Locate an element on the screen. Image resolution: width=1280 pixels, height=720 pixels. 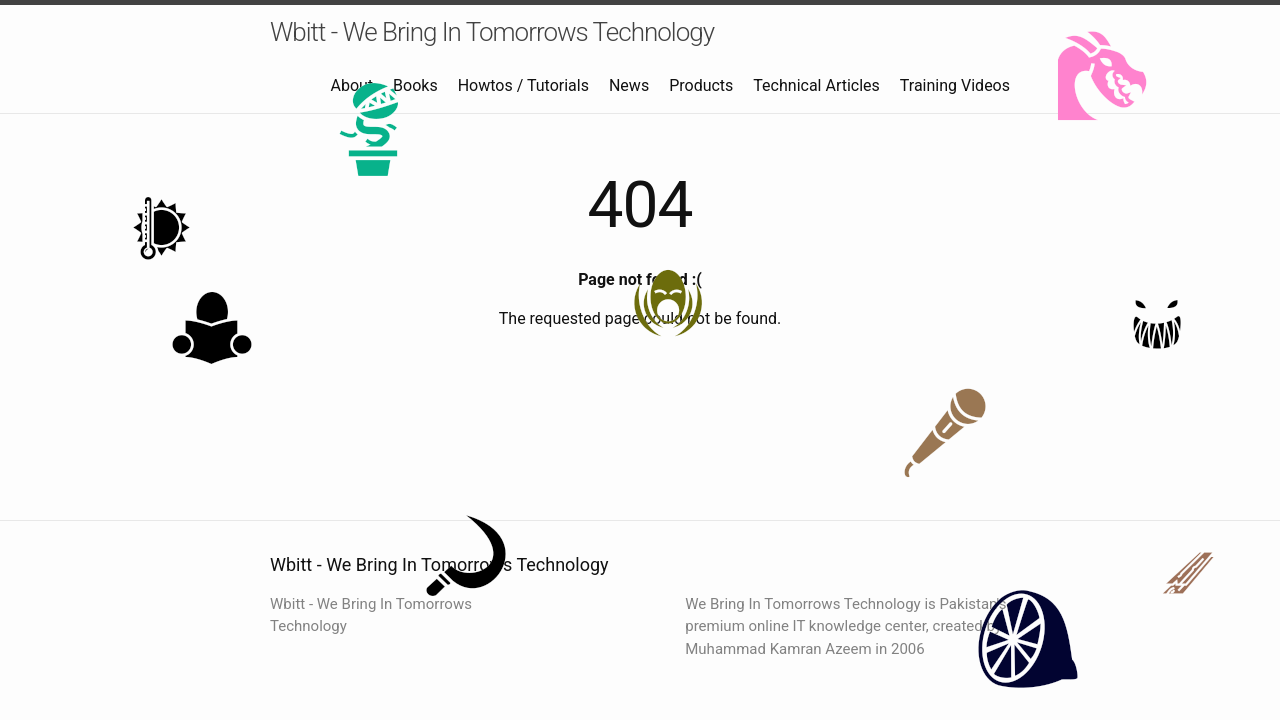
represents a carnivorous plant item or creature in a game is located at coordinates (373, 129).